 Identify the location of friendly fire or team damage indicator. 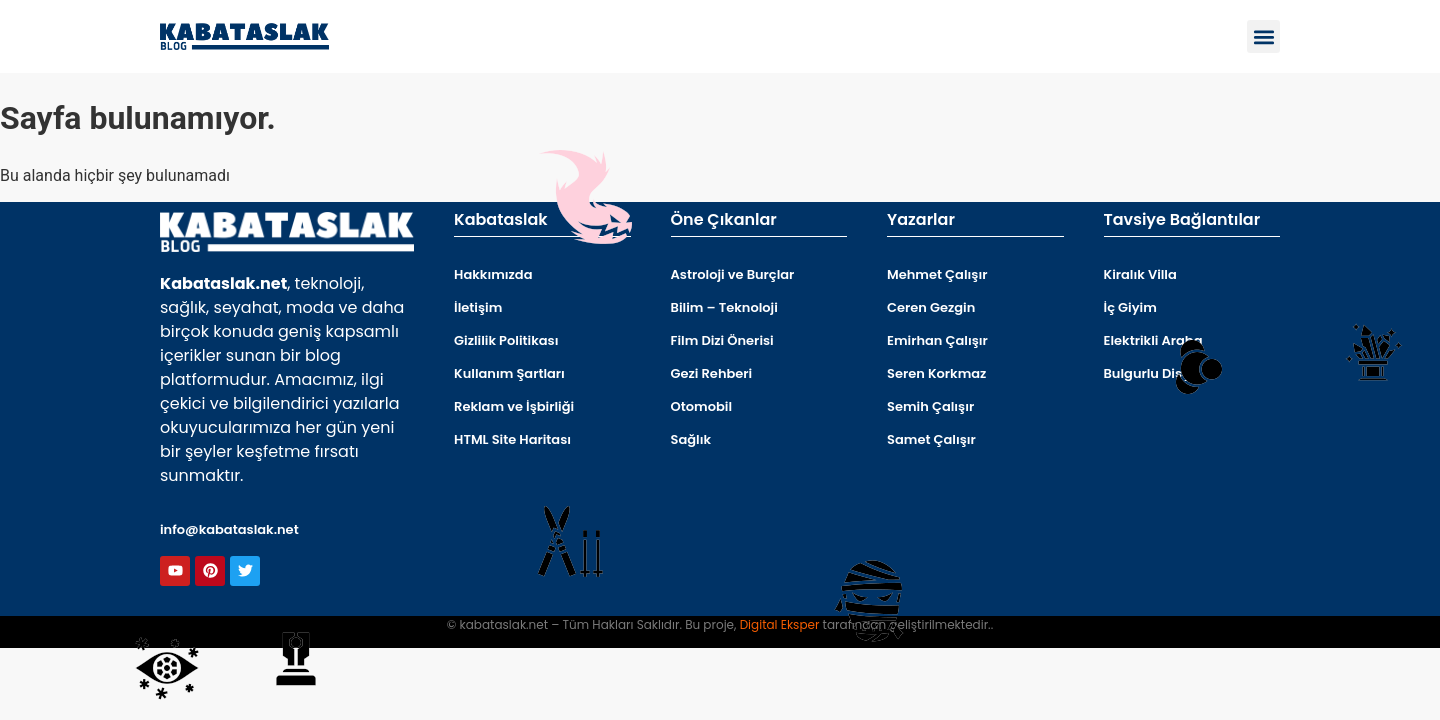
(585, 197).